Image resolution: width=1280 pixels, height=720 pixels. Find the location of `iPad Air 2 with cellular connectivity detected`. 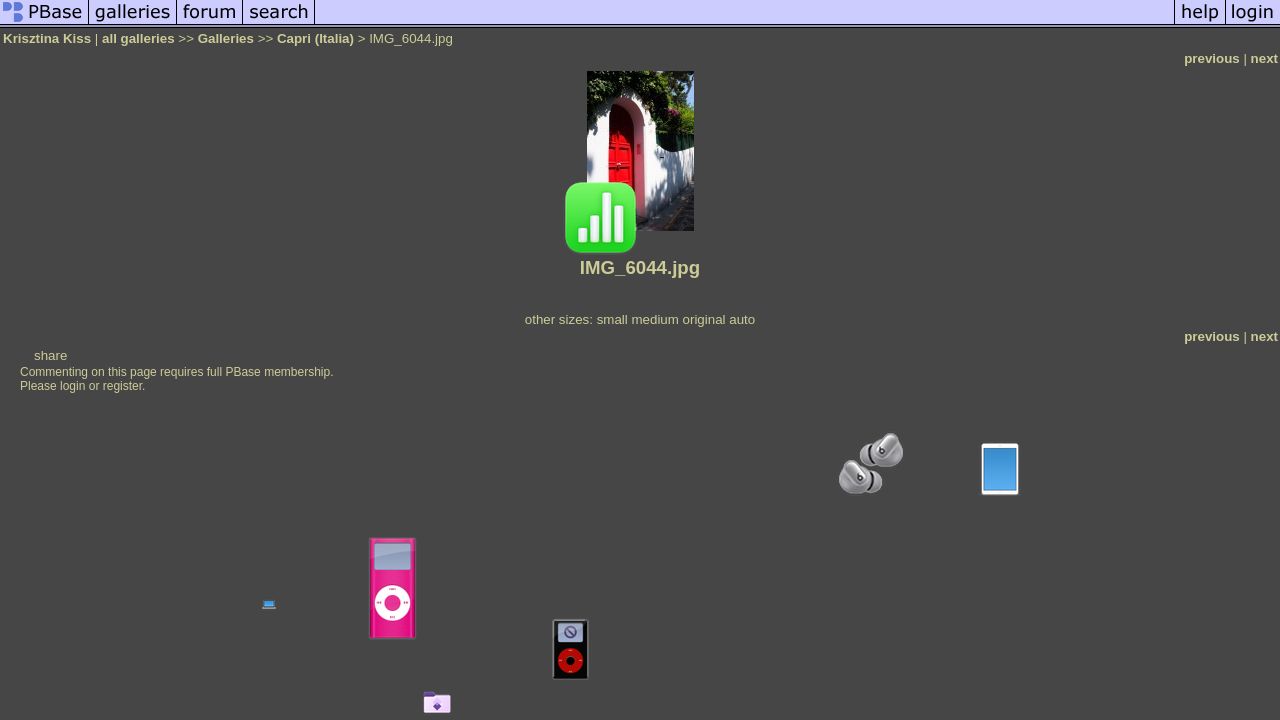

iPad Air 2 with cellular connectivity detected is located at coordinates (1000, 469).